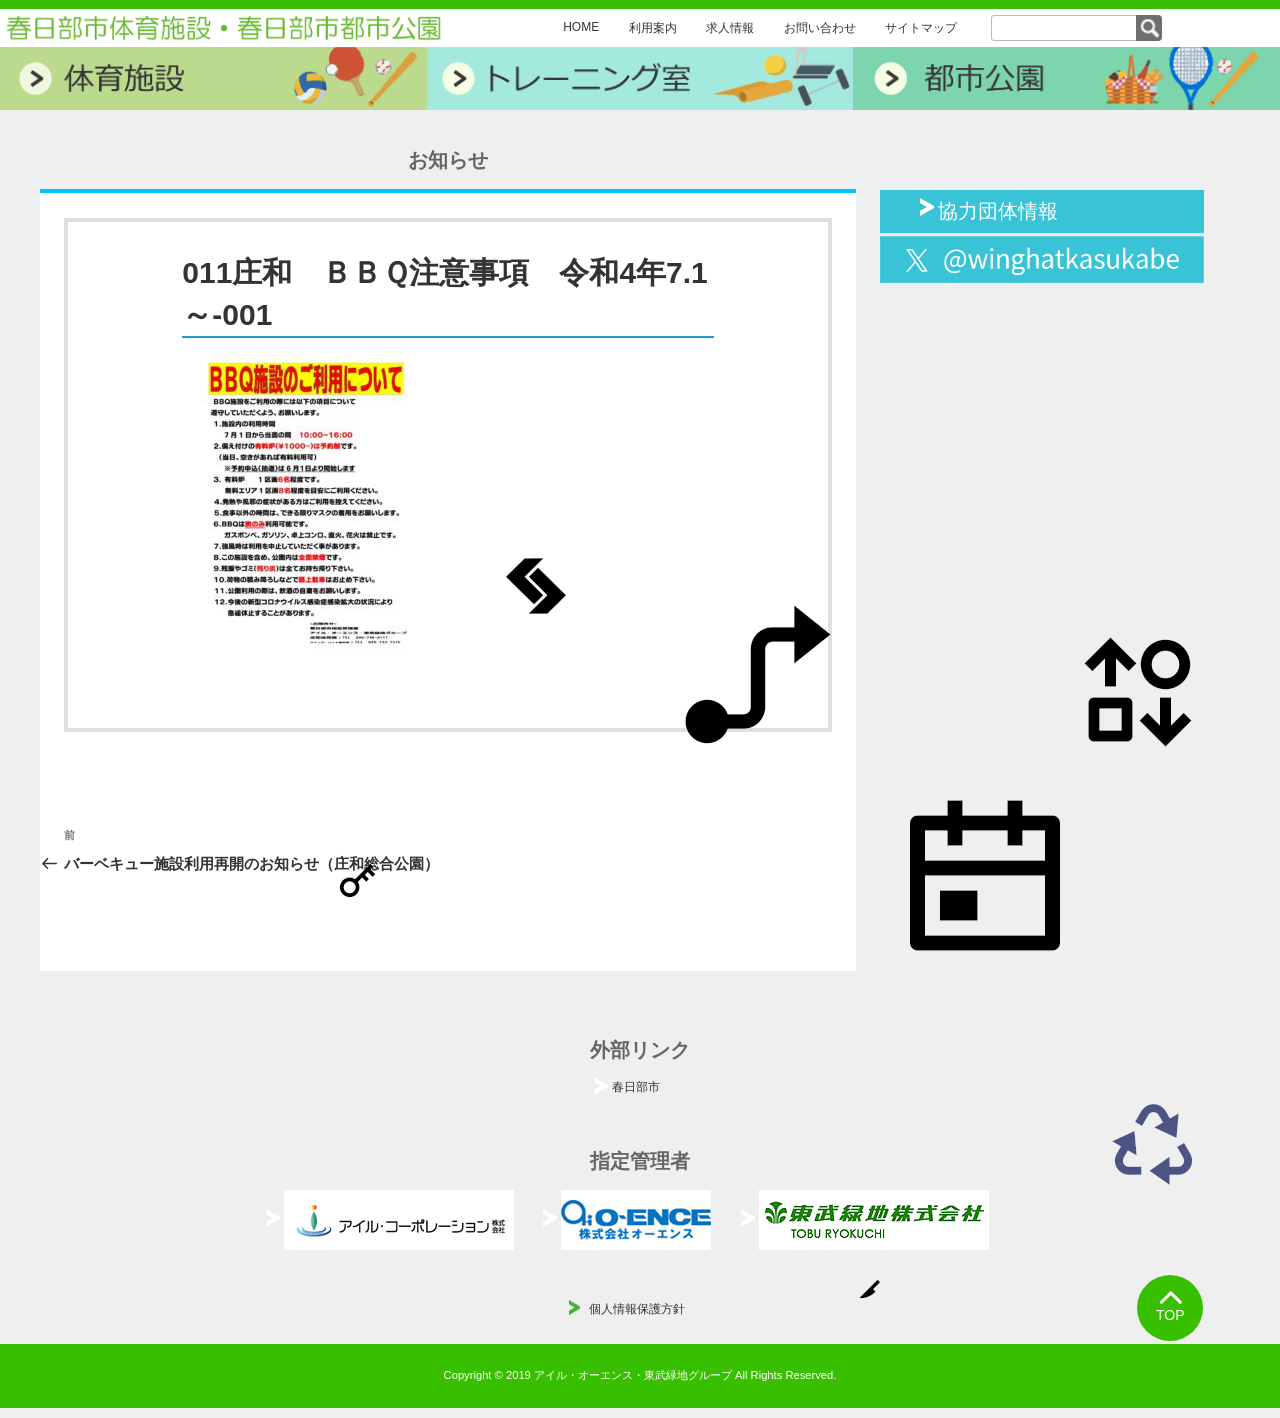  What do you see at coordinates (536, 586) in the screenshot?
I see `visit the CSS Design Awards website` at bounding box center [536, 586].